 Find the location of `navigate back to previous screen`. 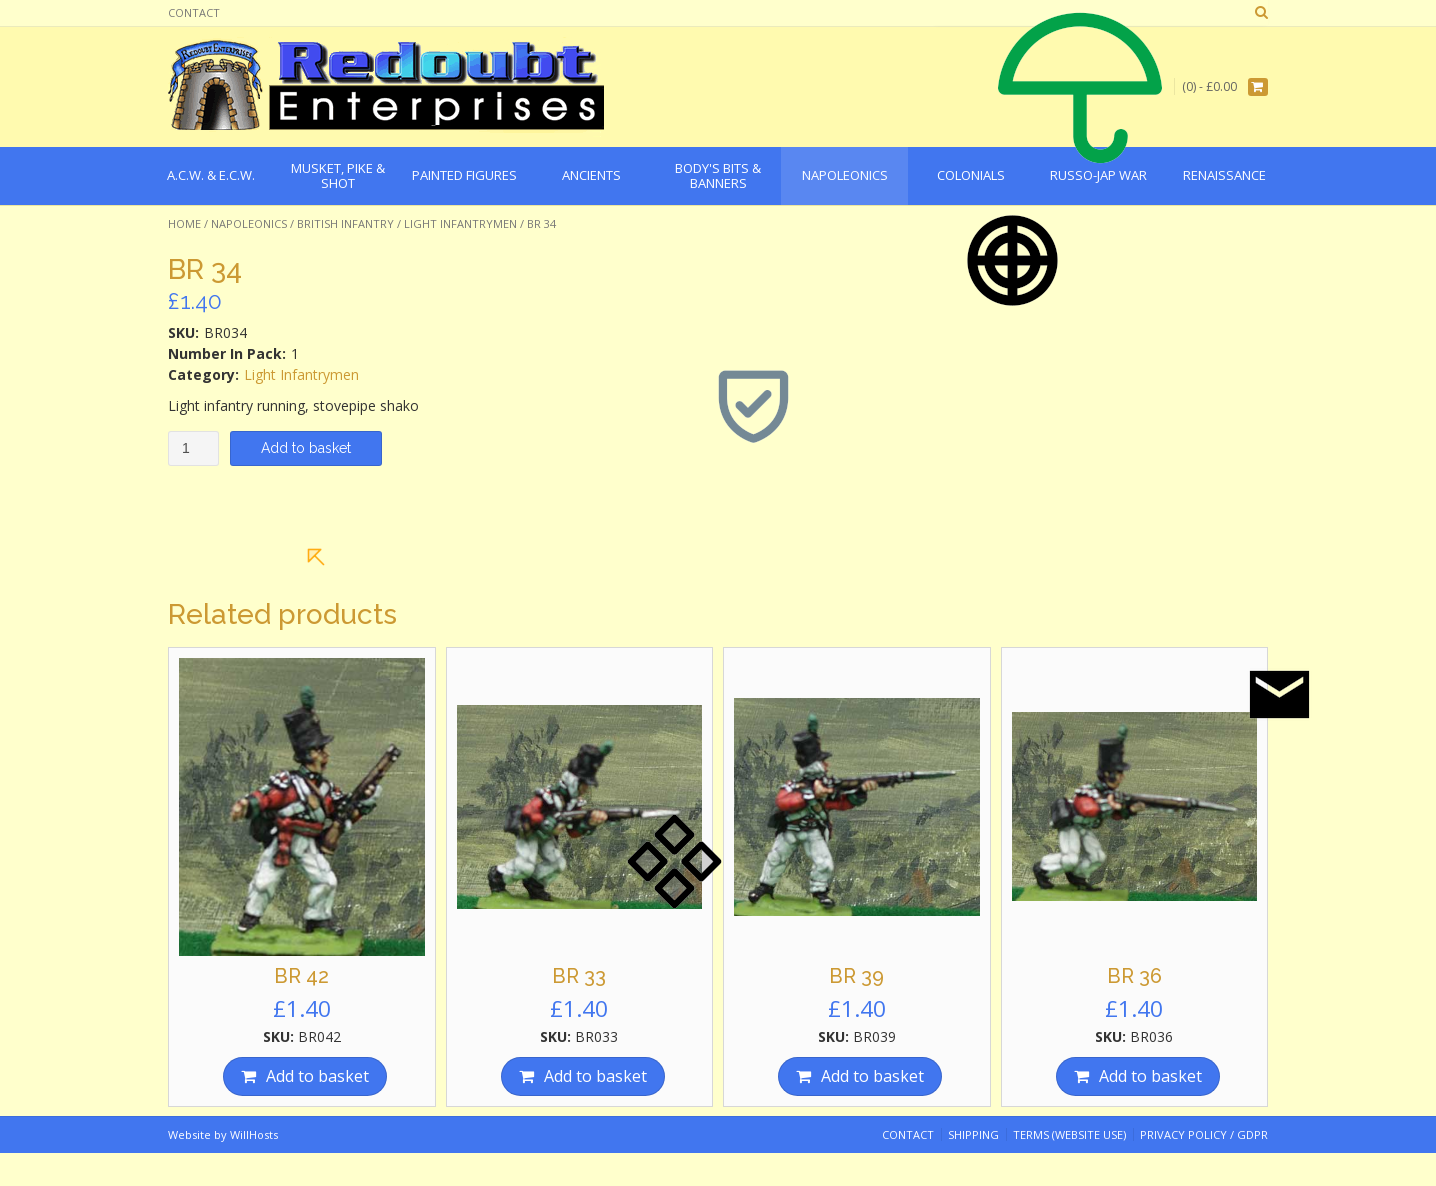

navigate back to previous screen is located at coordinates (316, 557).